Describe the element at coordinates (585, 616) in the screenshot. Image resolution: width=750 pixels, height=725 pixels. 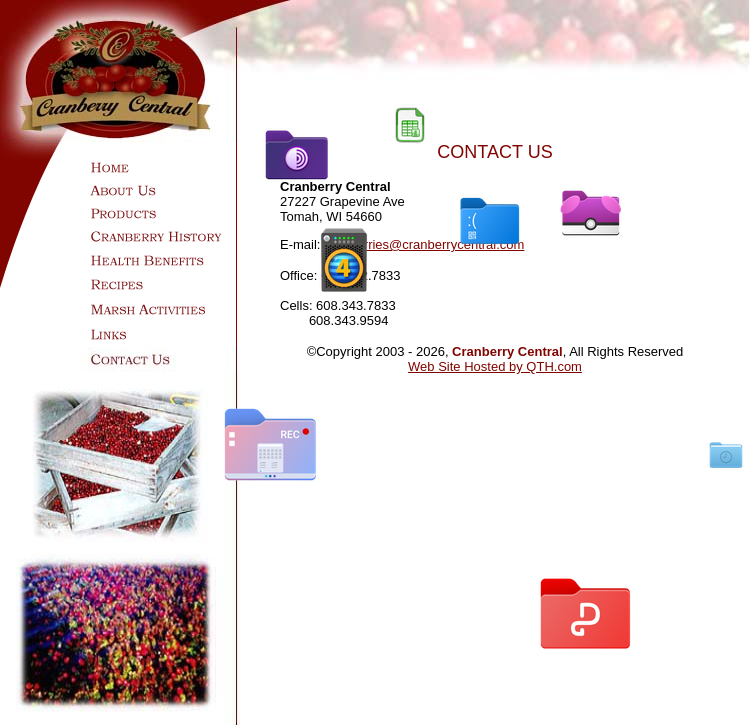
I see `open folder containing WPS PDF documents` at that location.